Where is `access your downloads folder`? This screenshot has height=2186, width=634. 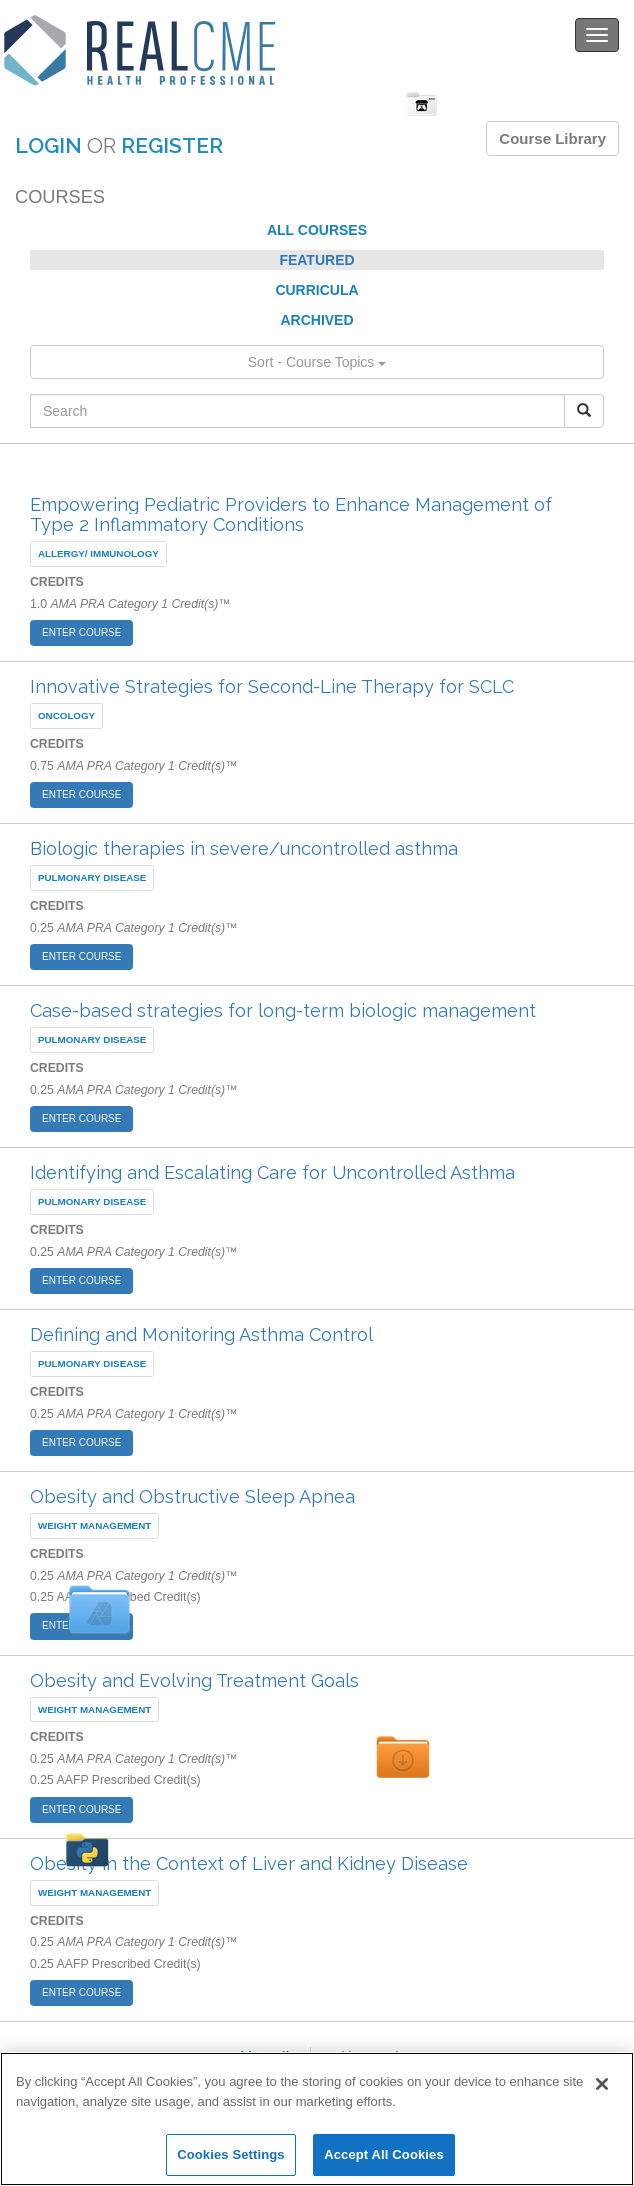
access your downloads folder is located at coordinates (403, 1757).